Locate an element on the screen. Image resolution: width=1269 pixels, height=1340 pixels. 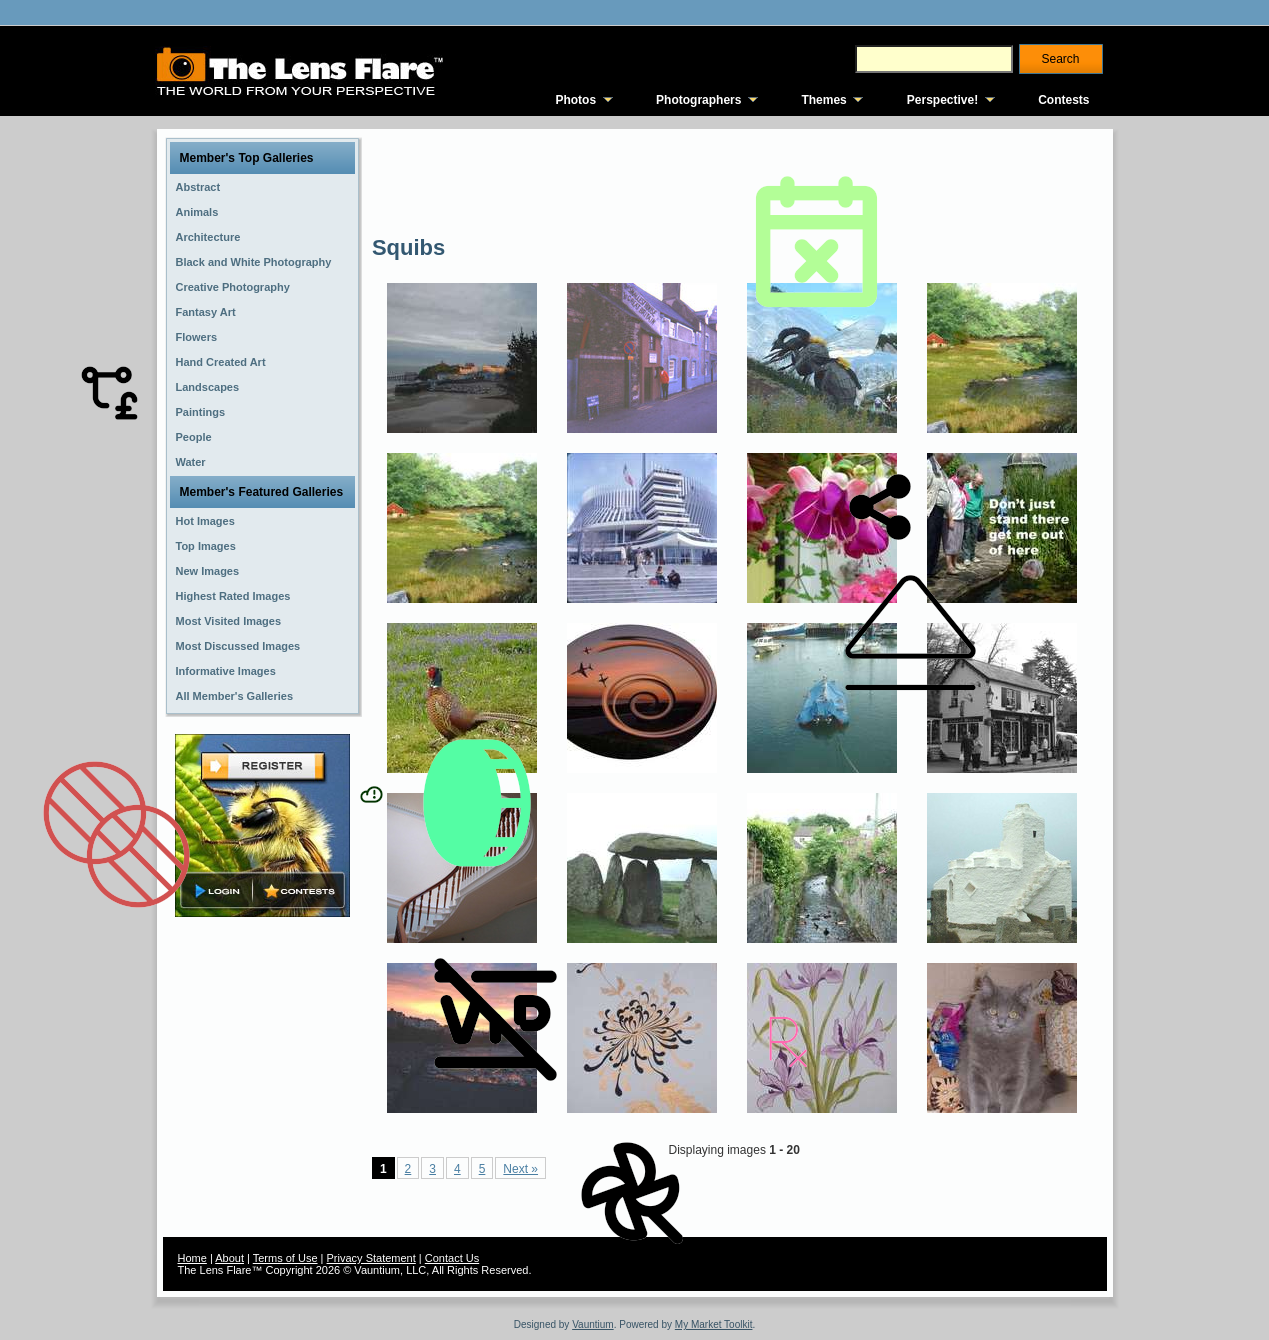
merge or combine selected layers is located at coordinates (116, 834).